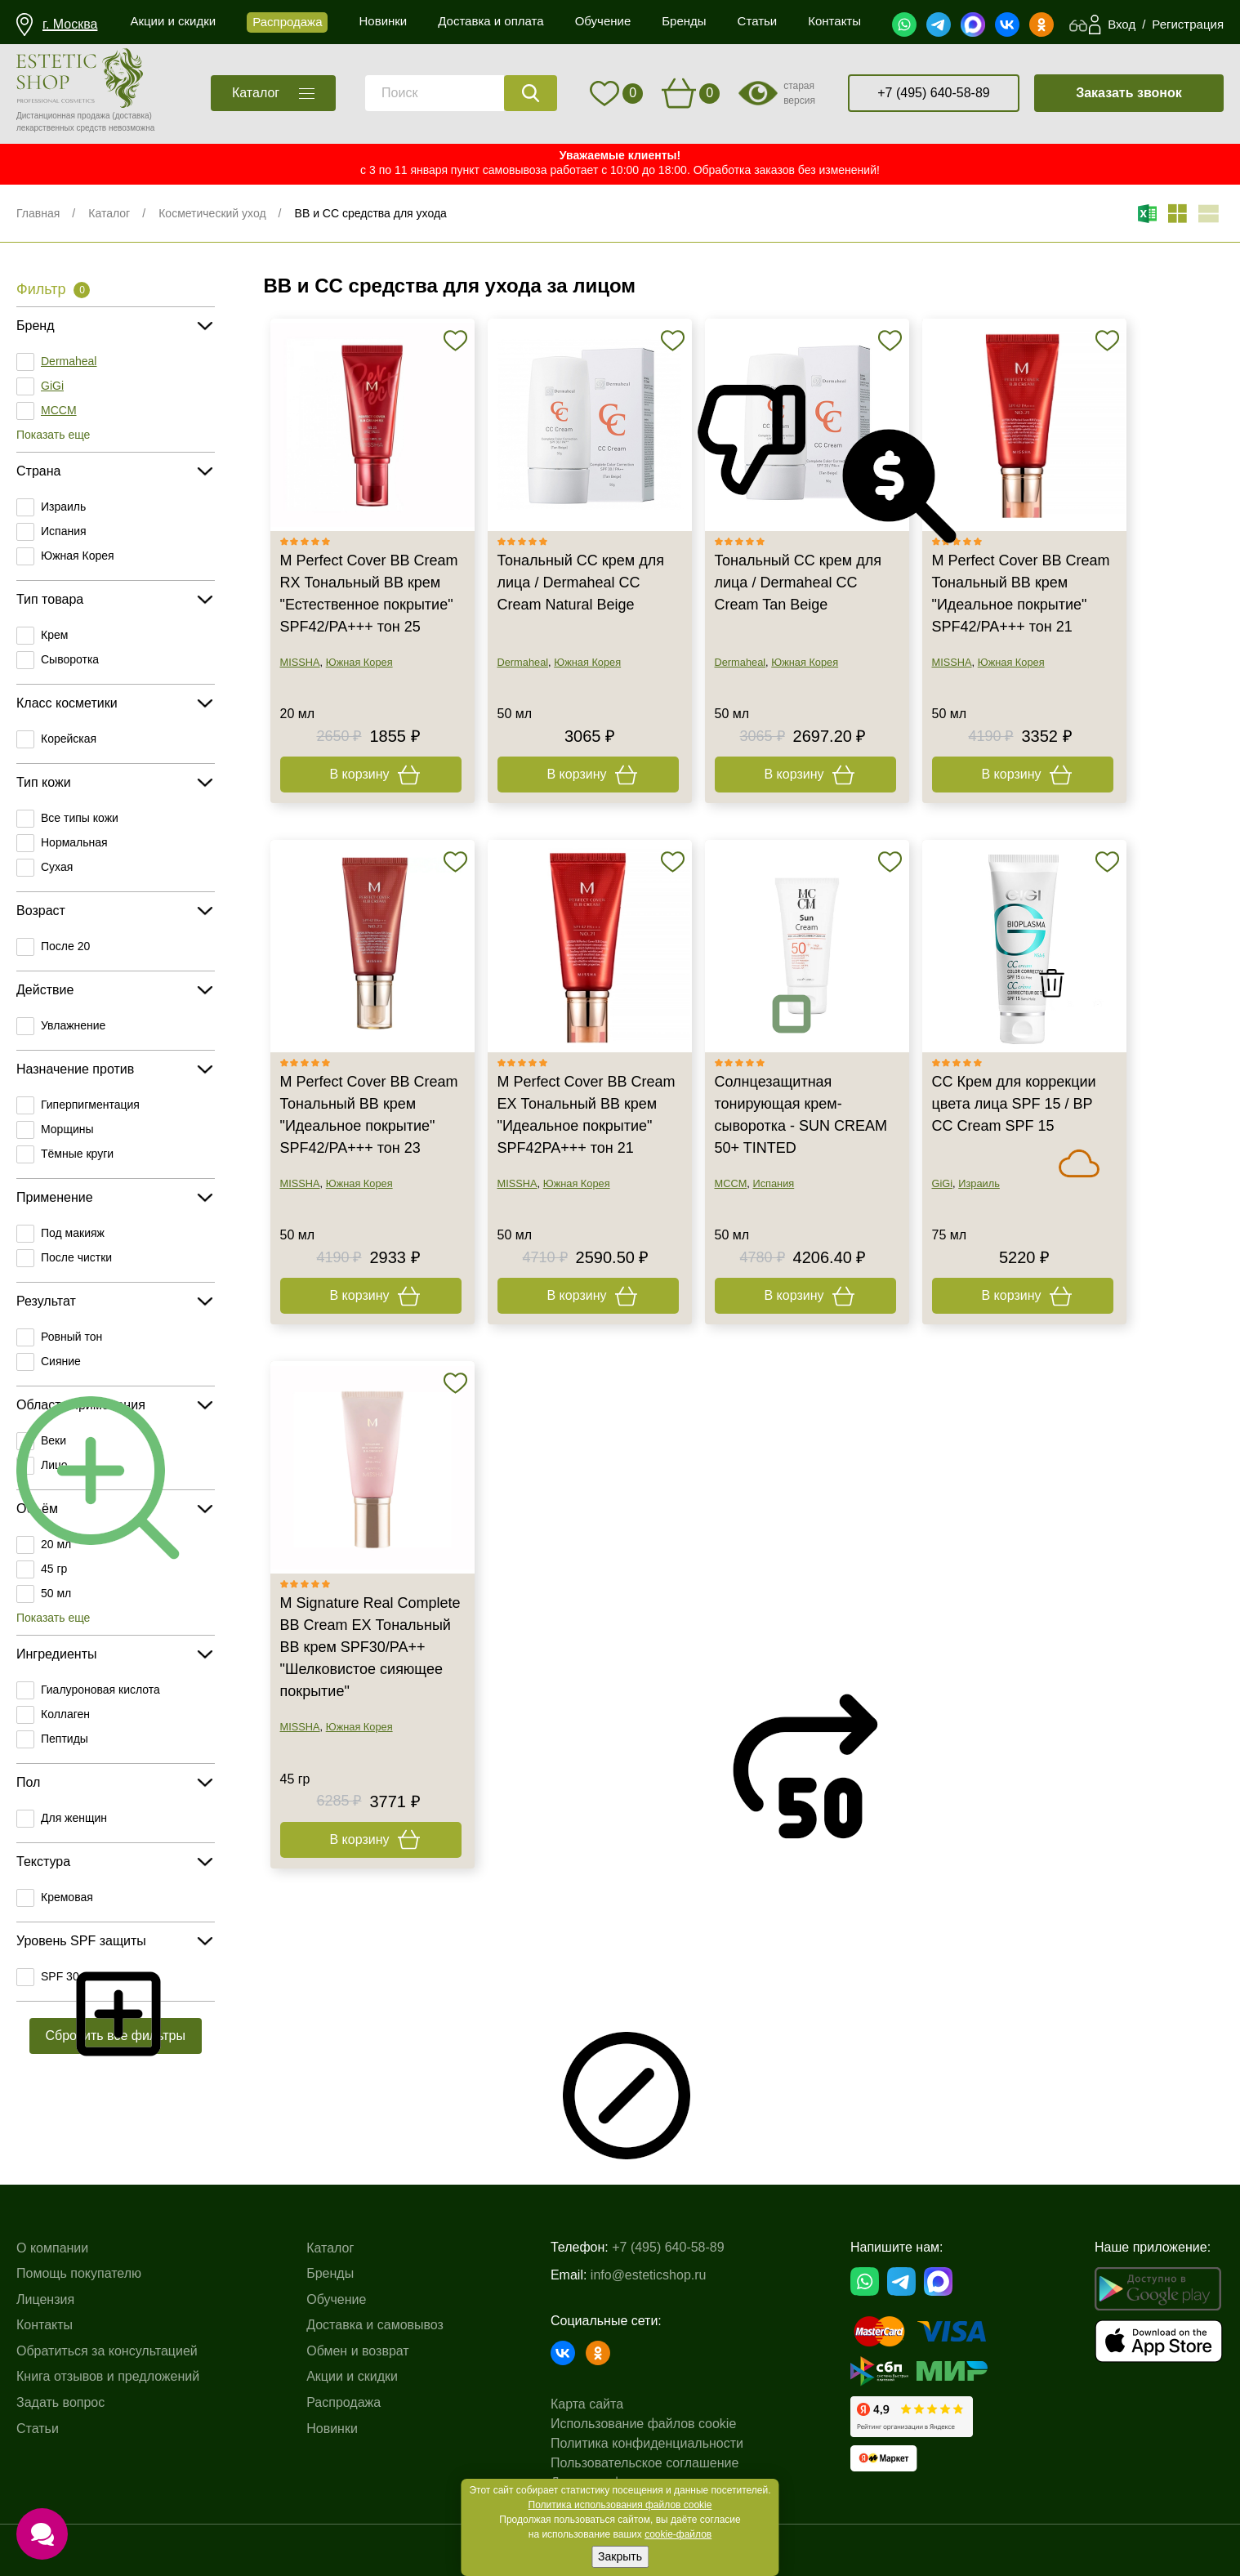 This screenshot has height=2576, width=1240. What do you see at coordinates (899, 486) in the screenshot?
I see `search for prices or financial information` at bounding box center [899, 486].